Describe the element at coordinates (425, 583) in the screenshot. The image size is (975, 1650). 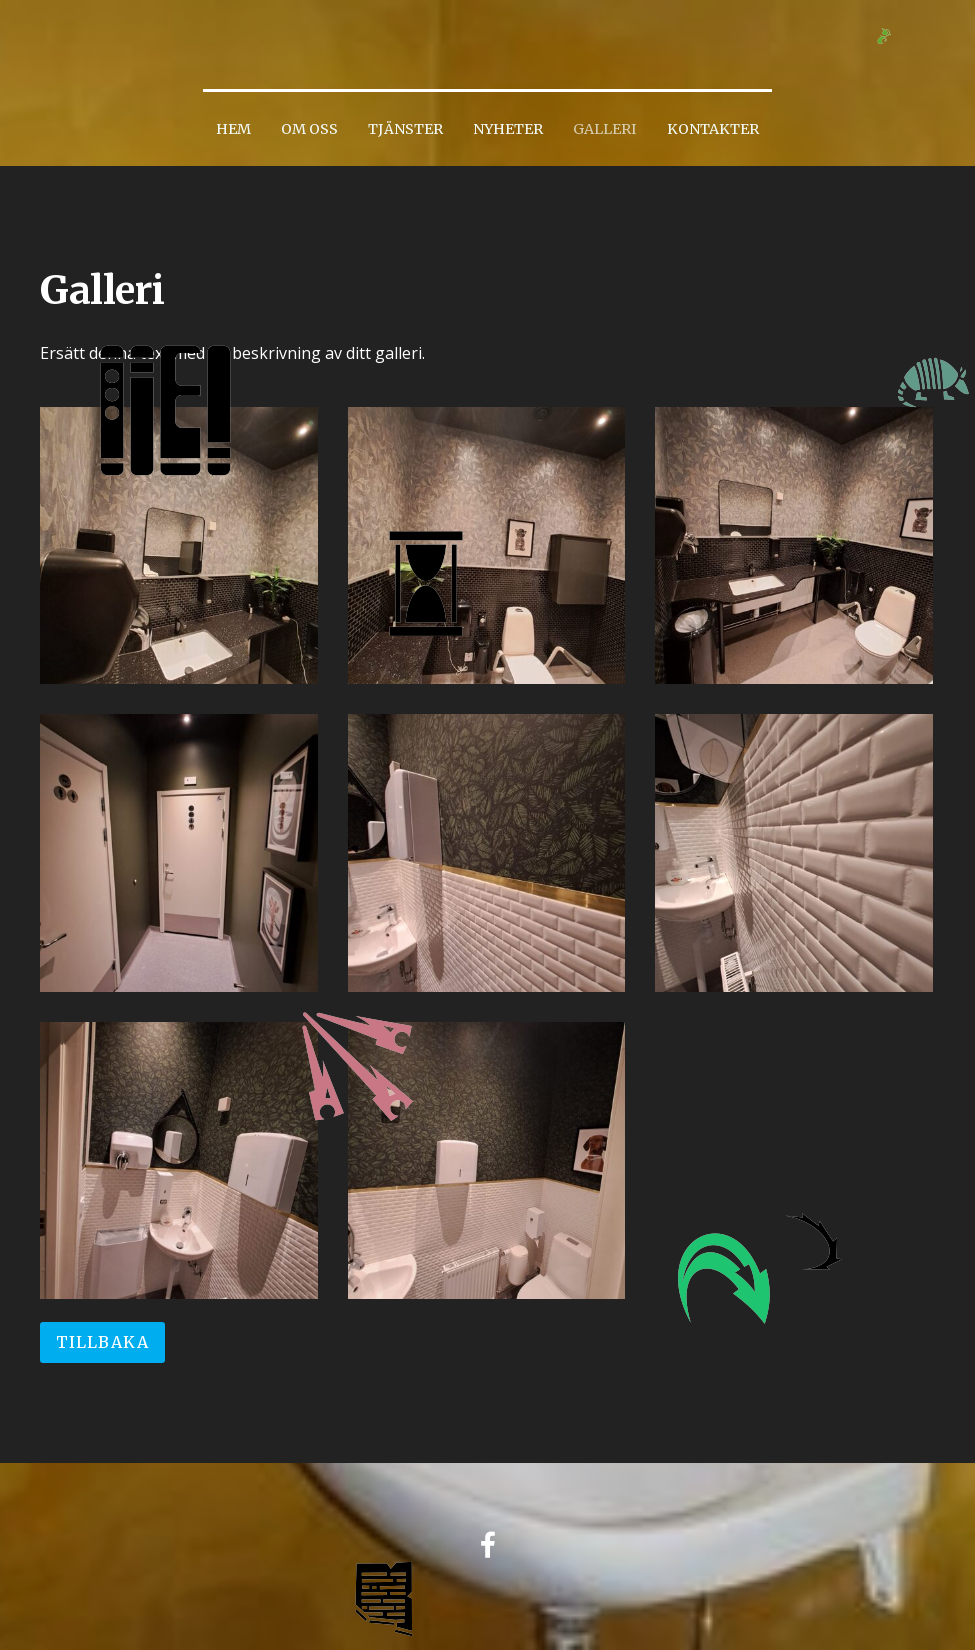
I see `indicates a loading or processing state` at that location.